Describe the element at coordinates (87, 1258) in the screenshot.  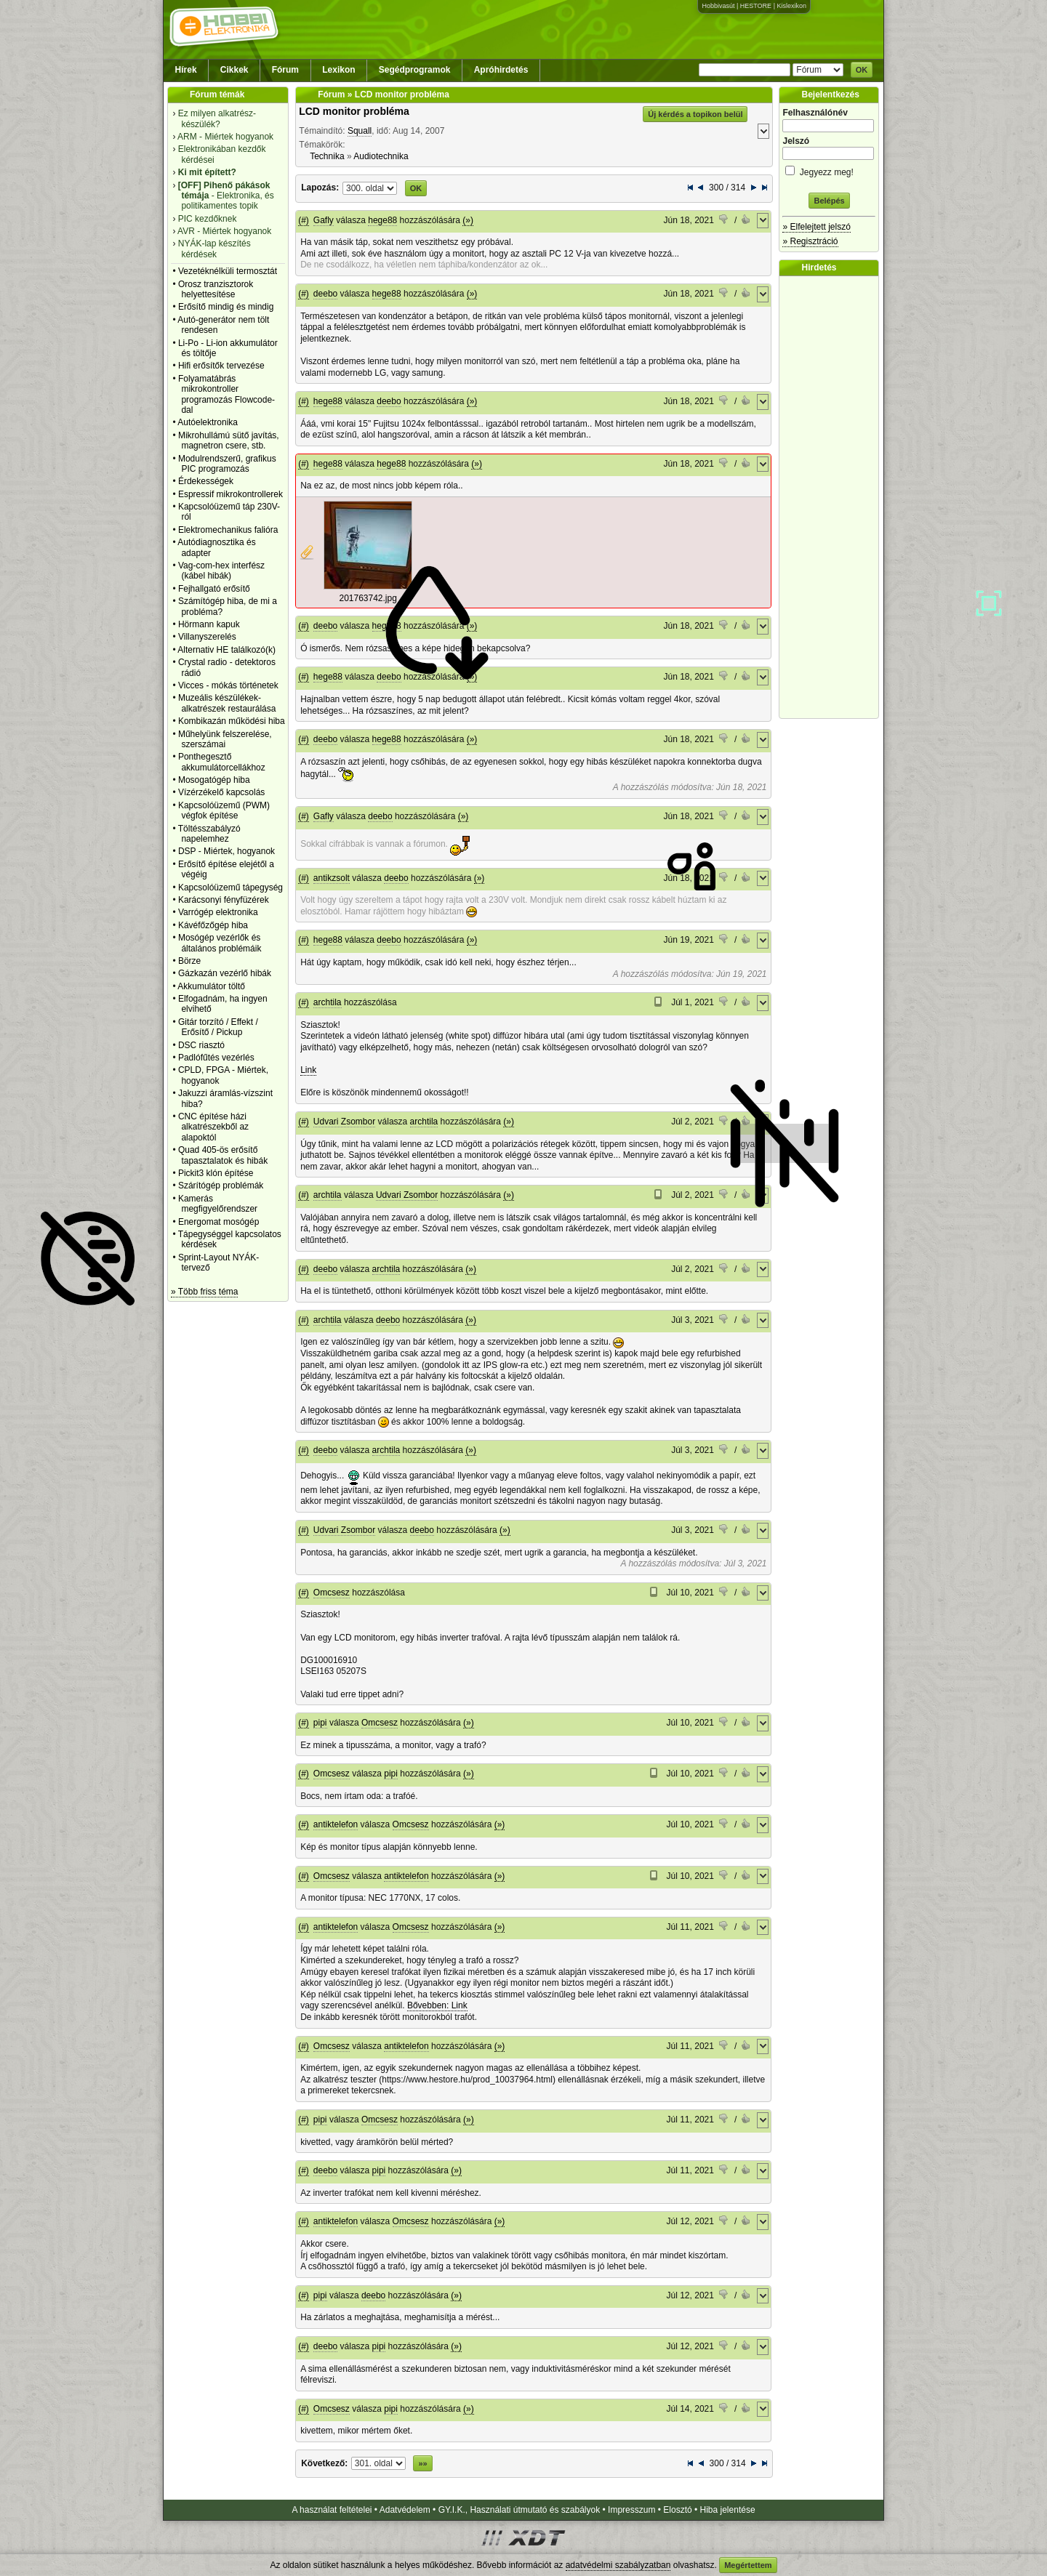
I see `disable shadow effects` at that location.